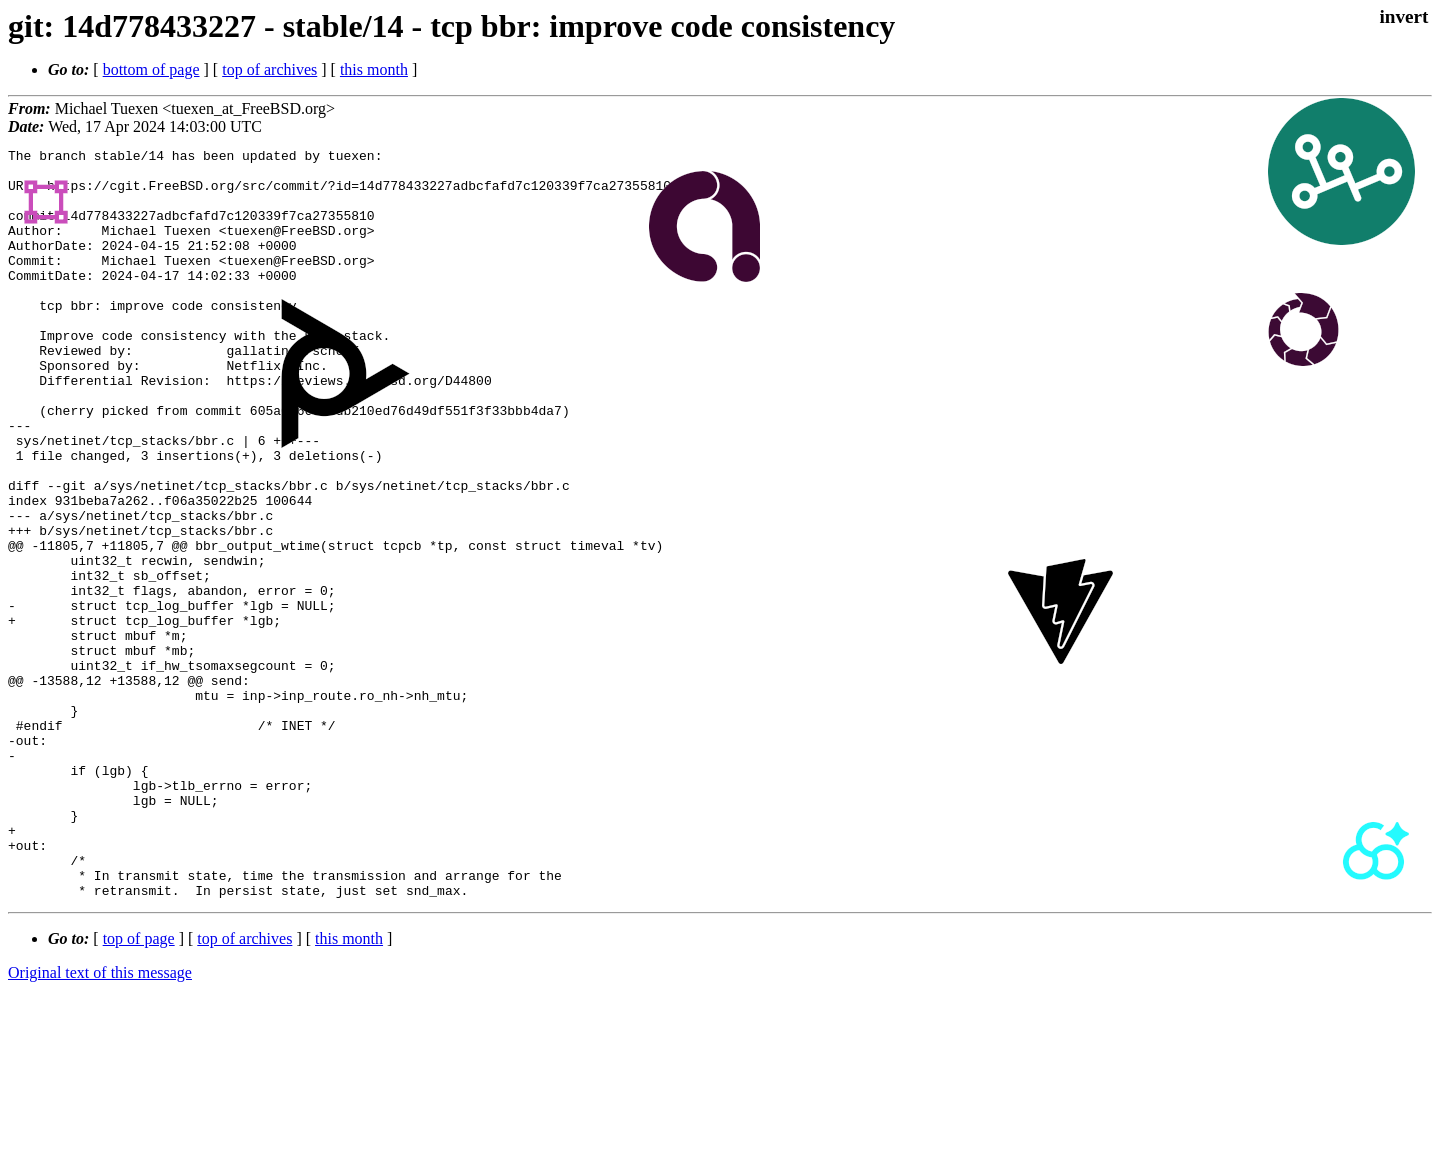 The height and width of the screenshot is (1158, 1440). I want to click on open namuwiki website, so click(1341, 171).